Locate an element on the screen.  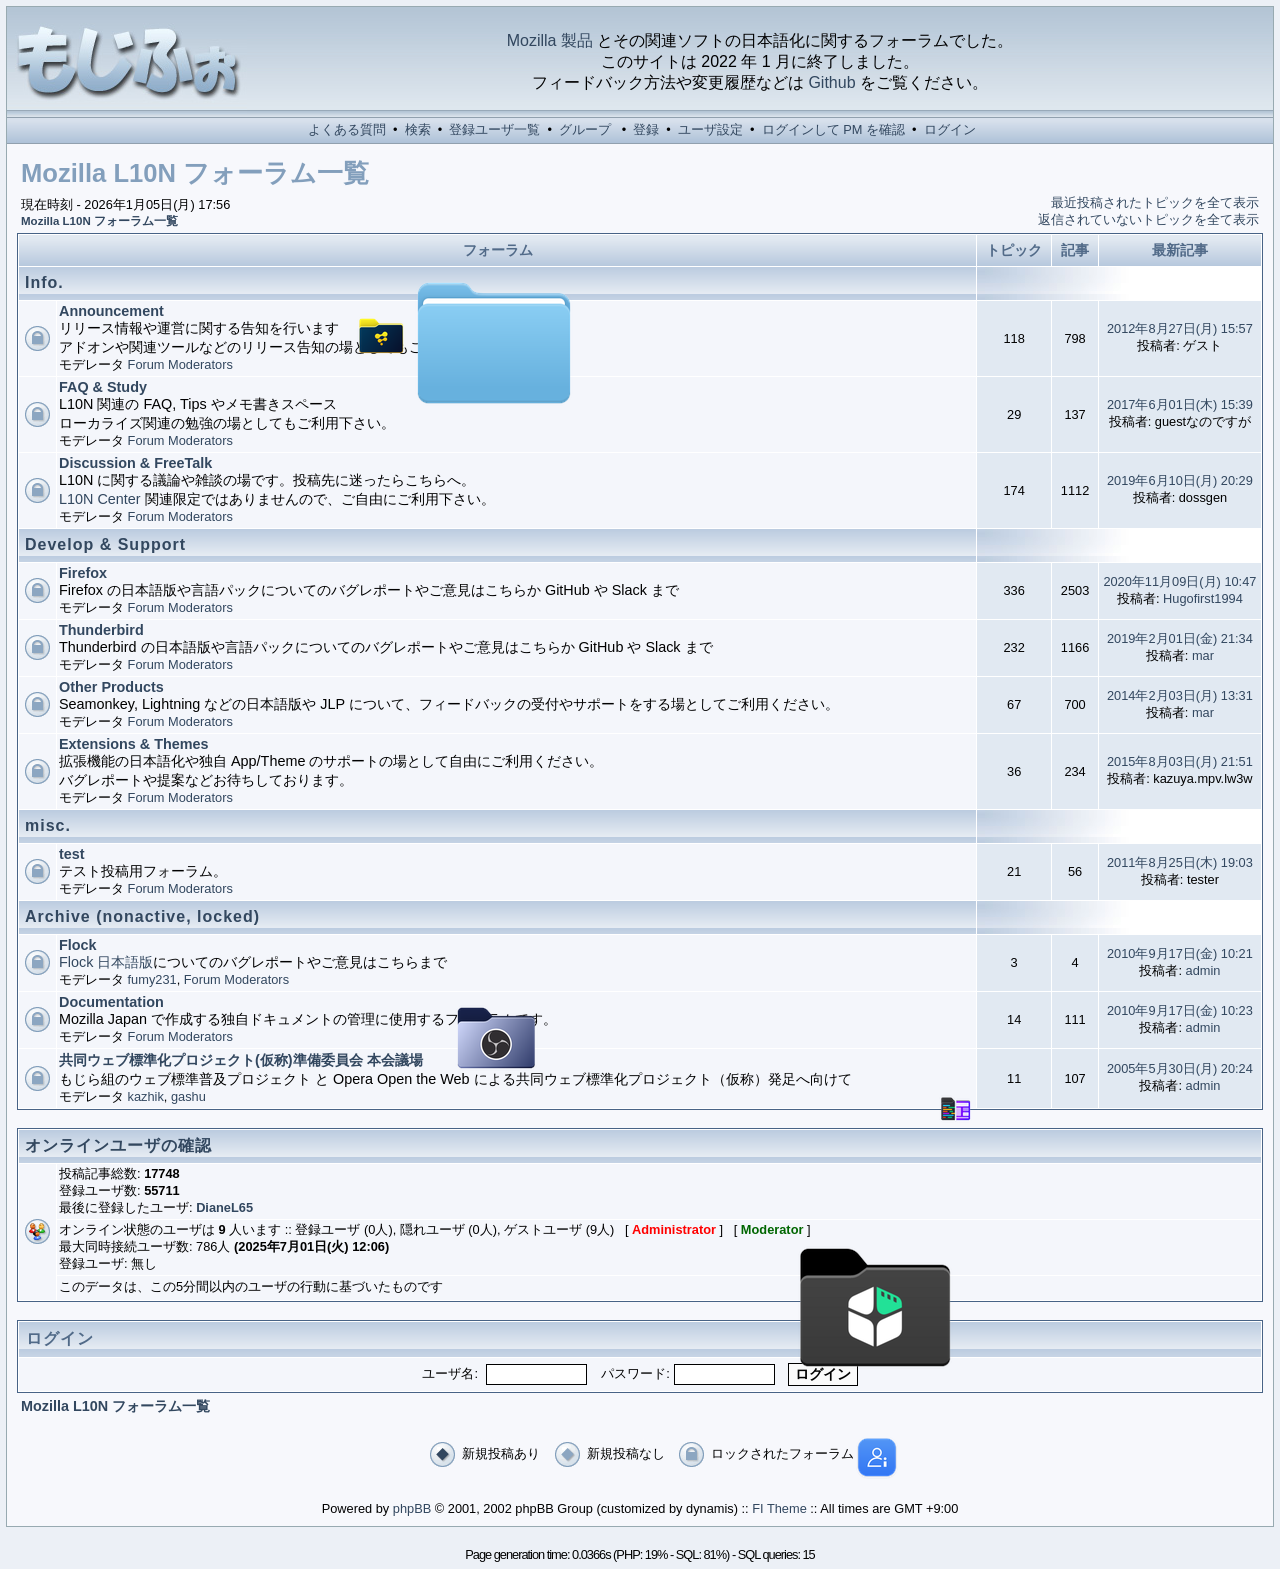
open folder to view contents is located at coordinates (494, 343).